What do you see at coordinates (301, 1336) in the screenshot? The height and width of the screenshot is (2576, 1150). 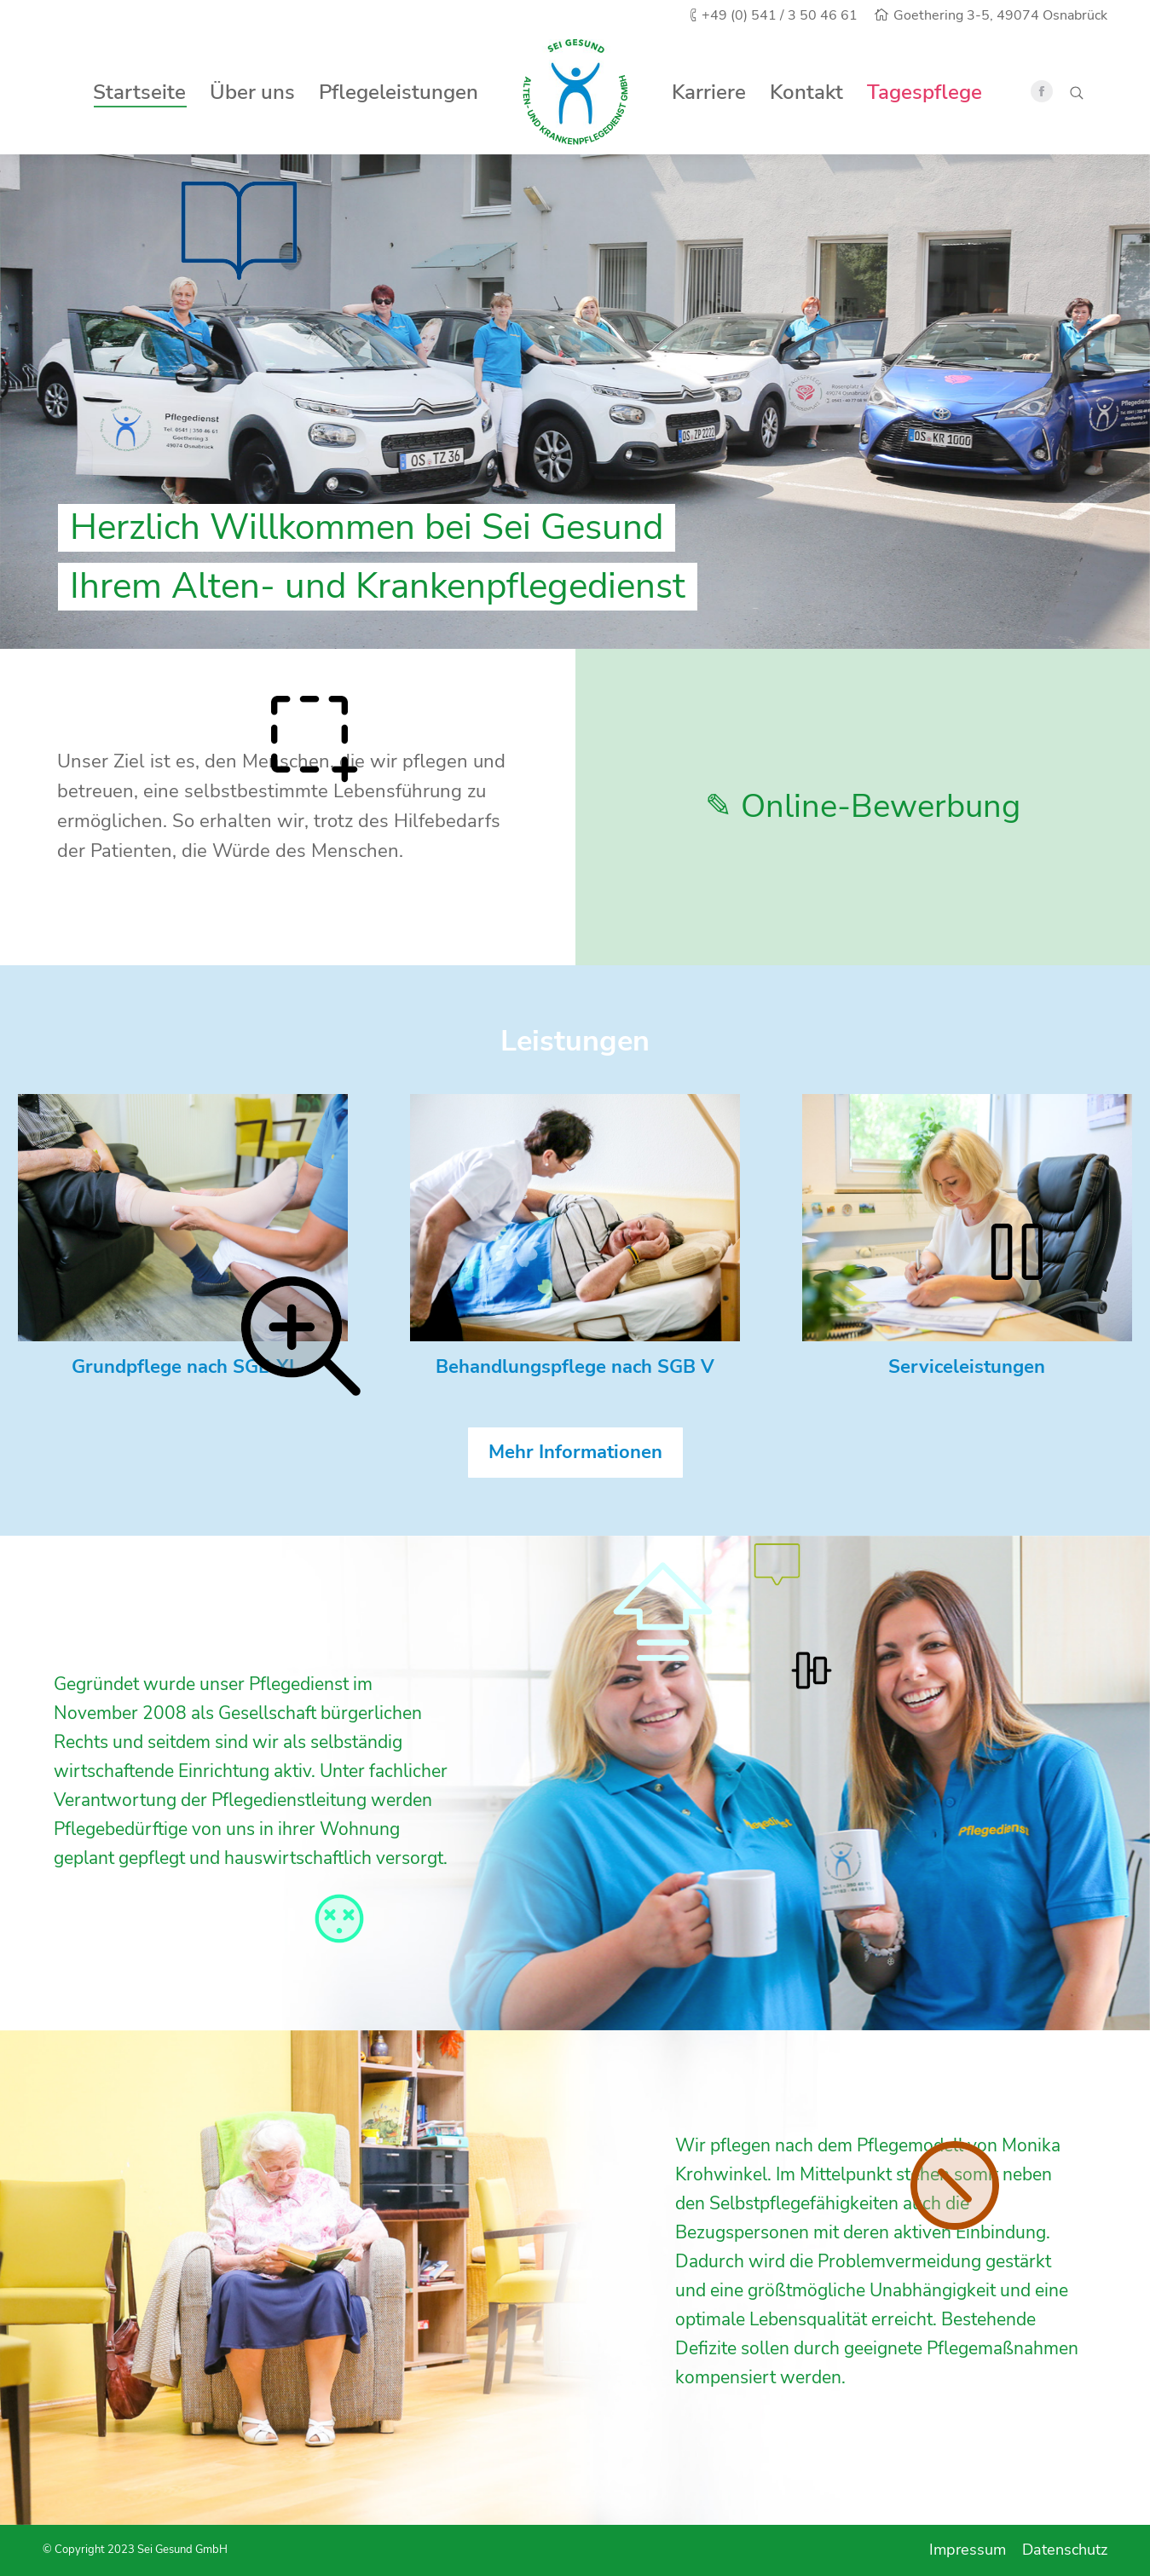 I see `zoom in on content` at bounding box center [301, 1336].